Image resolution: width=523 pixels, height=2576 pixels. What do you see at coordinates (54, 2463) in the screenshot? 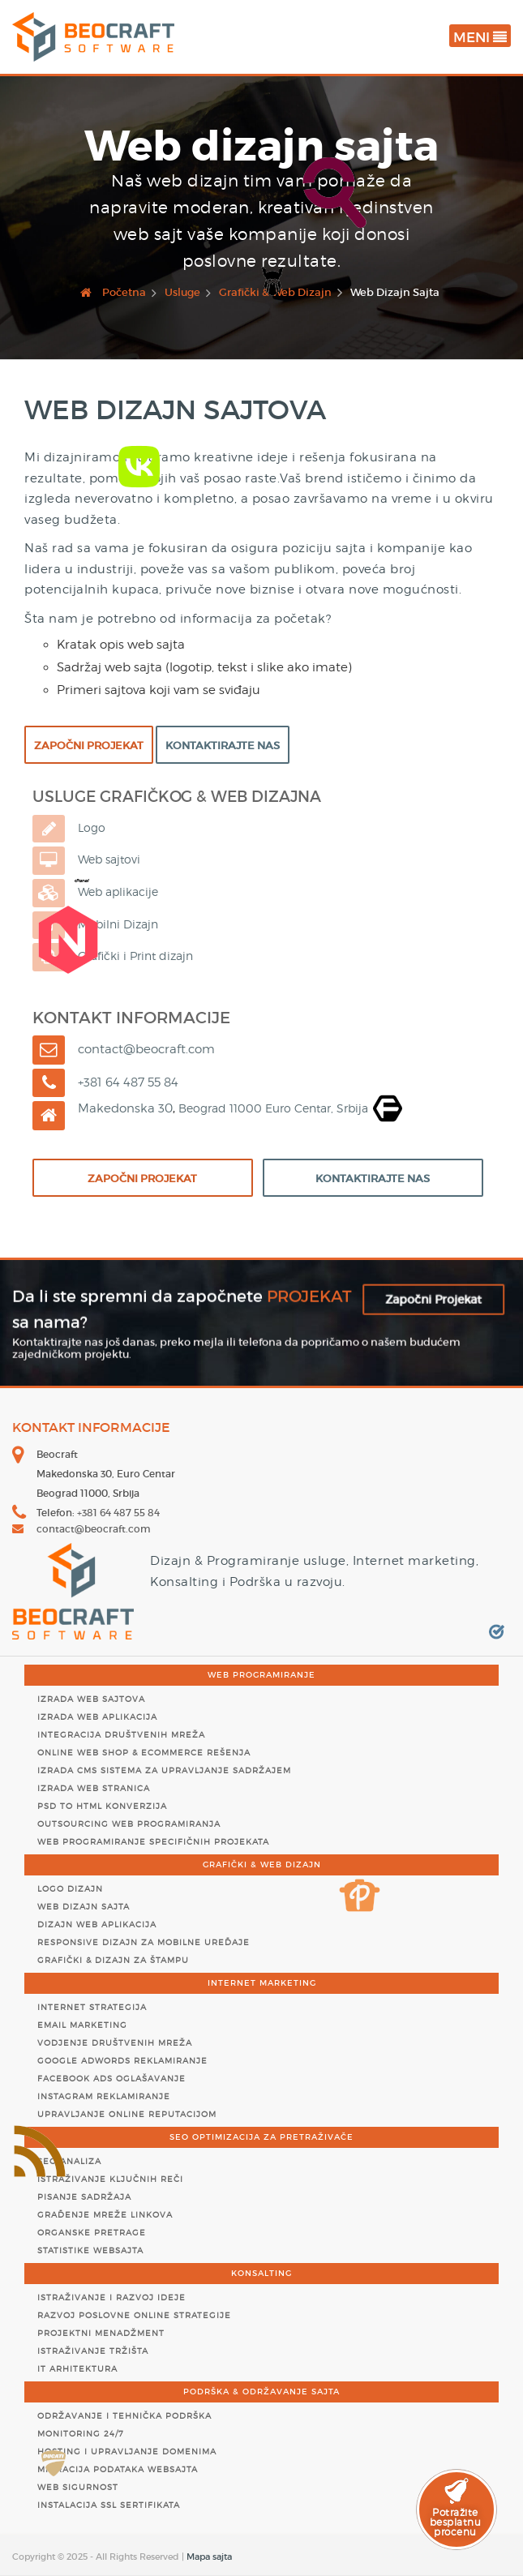
I see `Ducati brand logo` at bounding box center [54, 2463].